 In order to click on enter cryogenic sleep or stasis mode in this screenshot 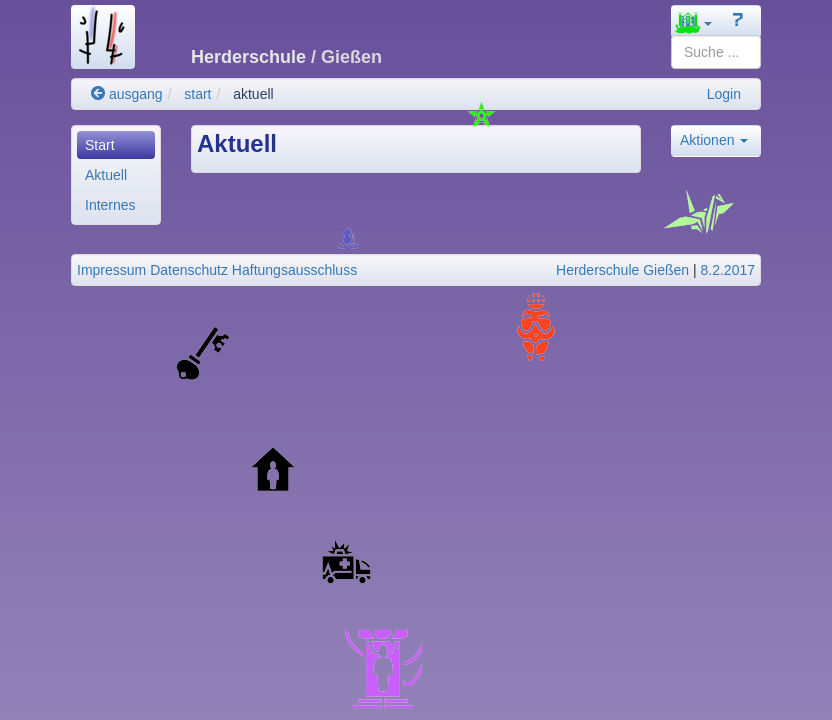, I will do `click(383, 669)`.